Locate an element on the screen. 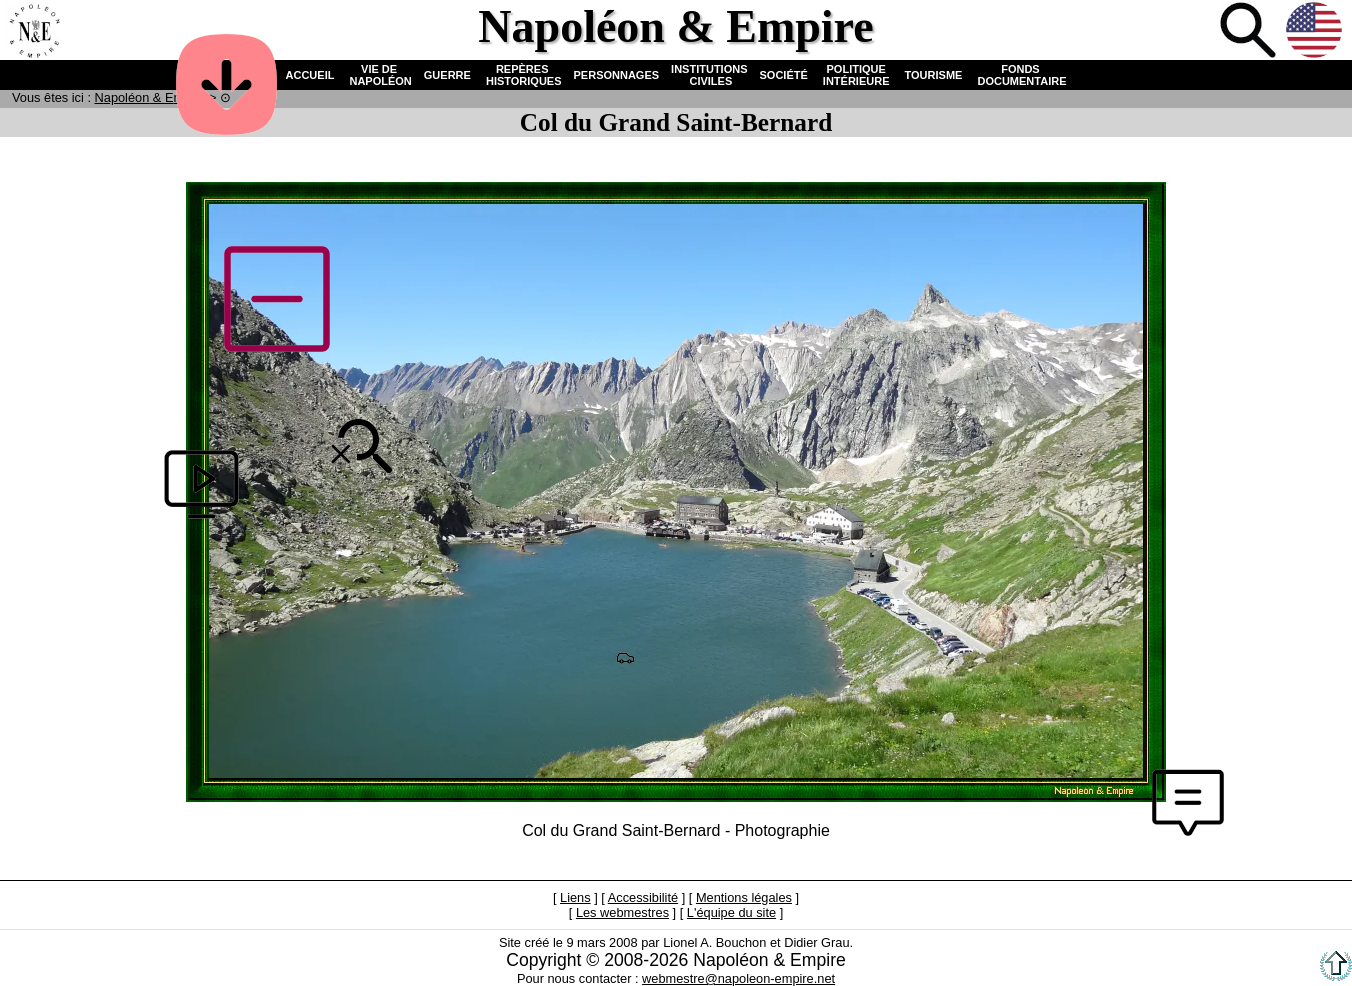 Image resolution: width=1352 pixels, height=986 pixels. remove or collapse an item is located at coordinates (277, 299).